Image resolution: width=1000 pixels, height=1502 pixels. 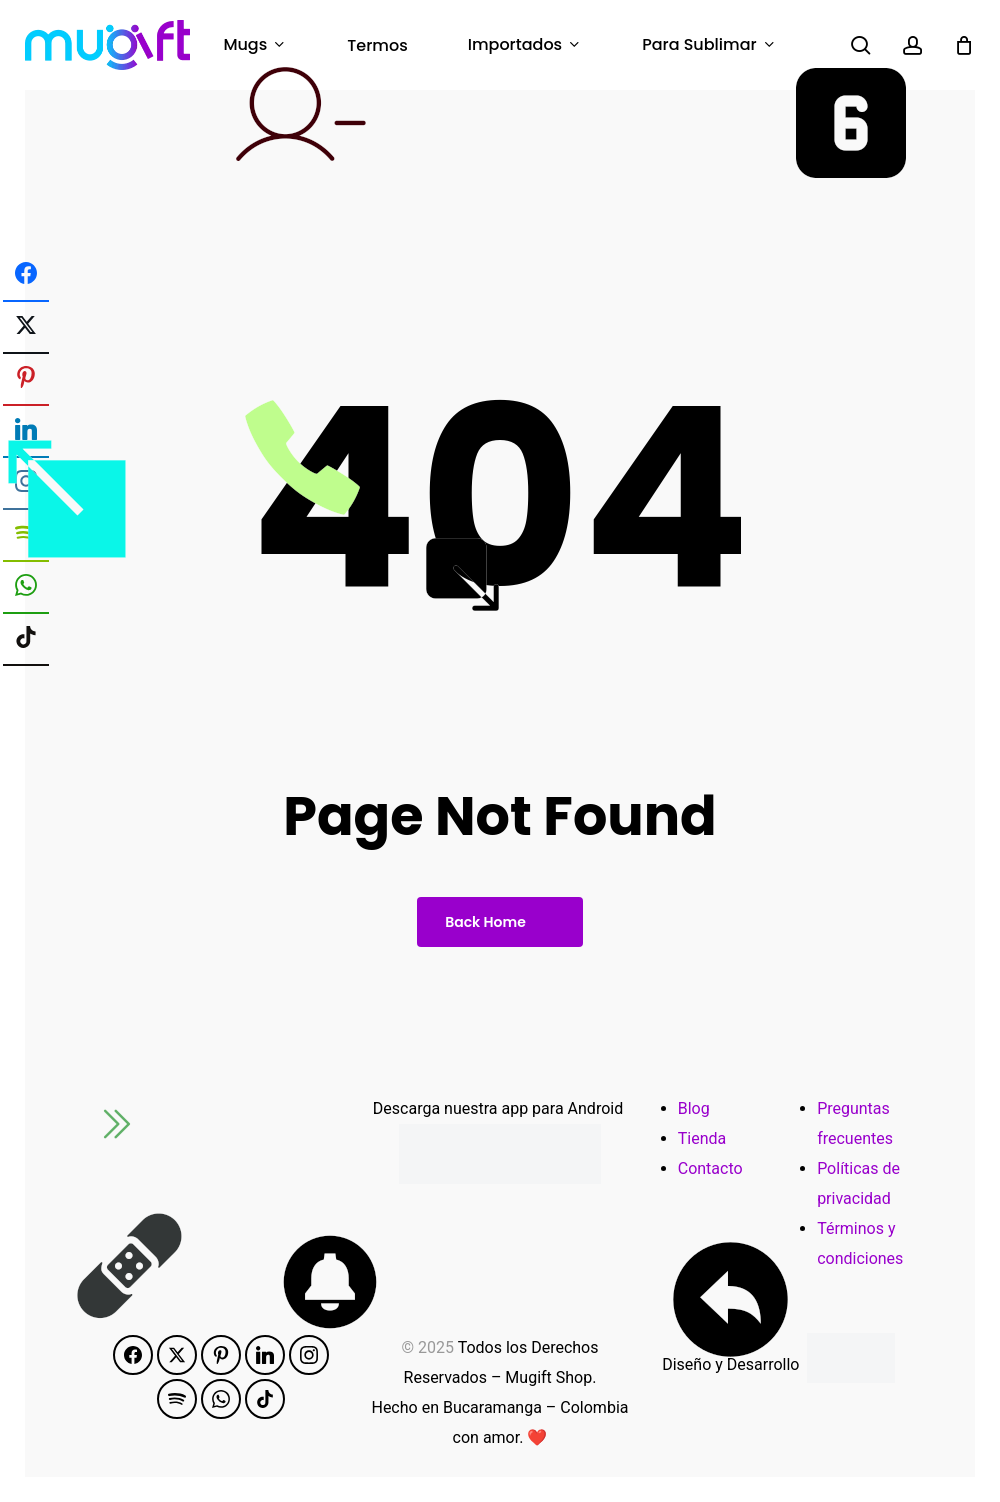 I want to click on remove a user from a group or list, so click(x=296, y=118).